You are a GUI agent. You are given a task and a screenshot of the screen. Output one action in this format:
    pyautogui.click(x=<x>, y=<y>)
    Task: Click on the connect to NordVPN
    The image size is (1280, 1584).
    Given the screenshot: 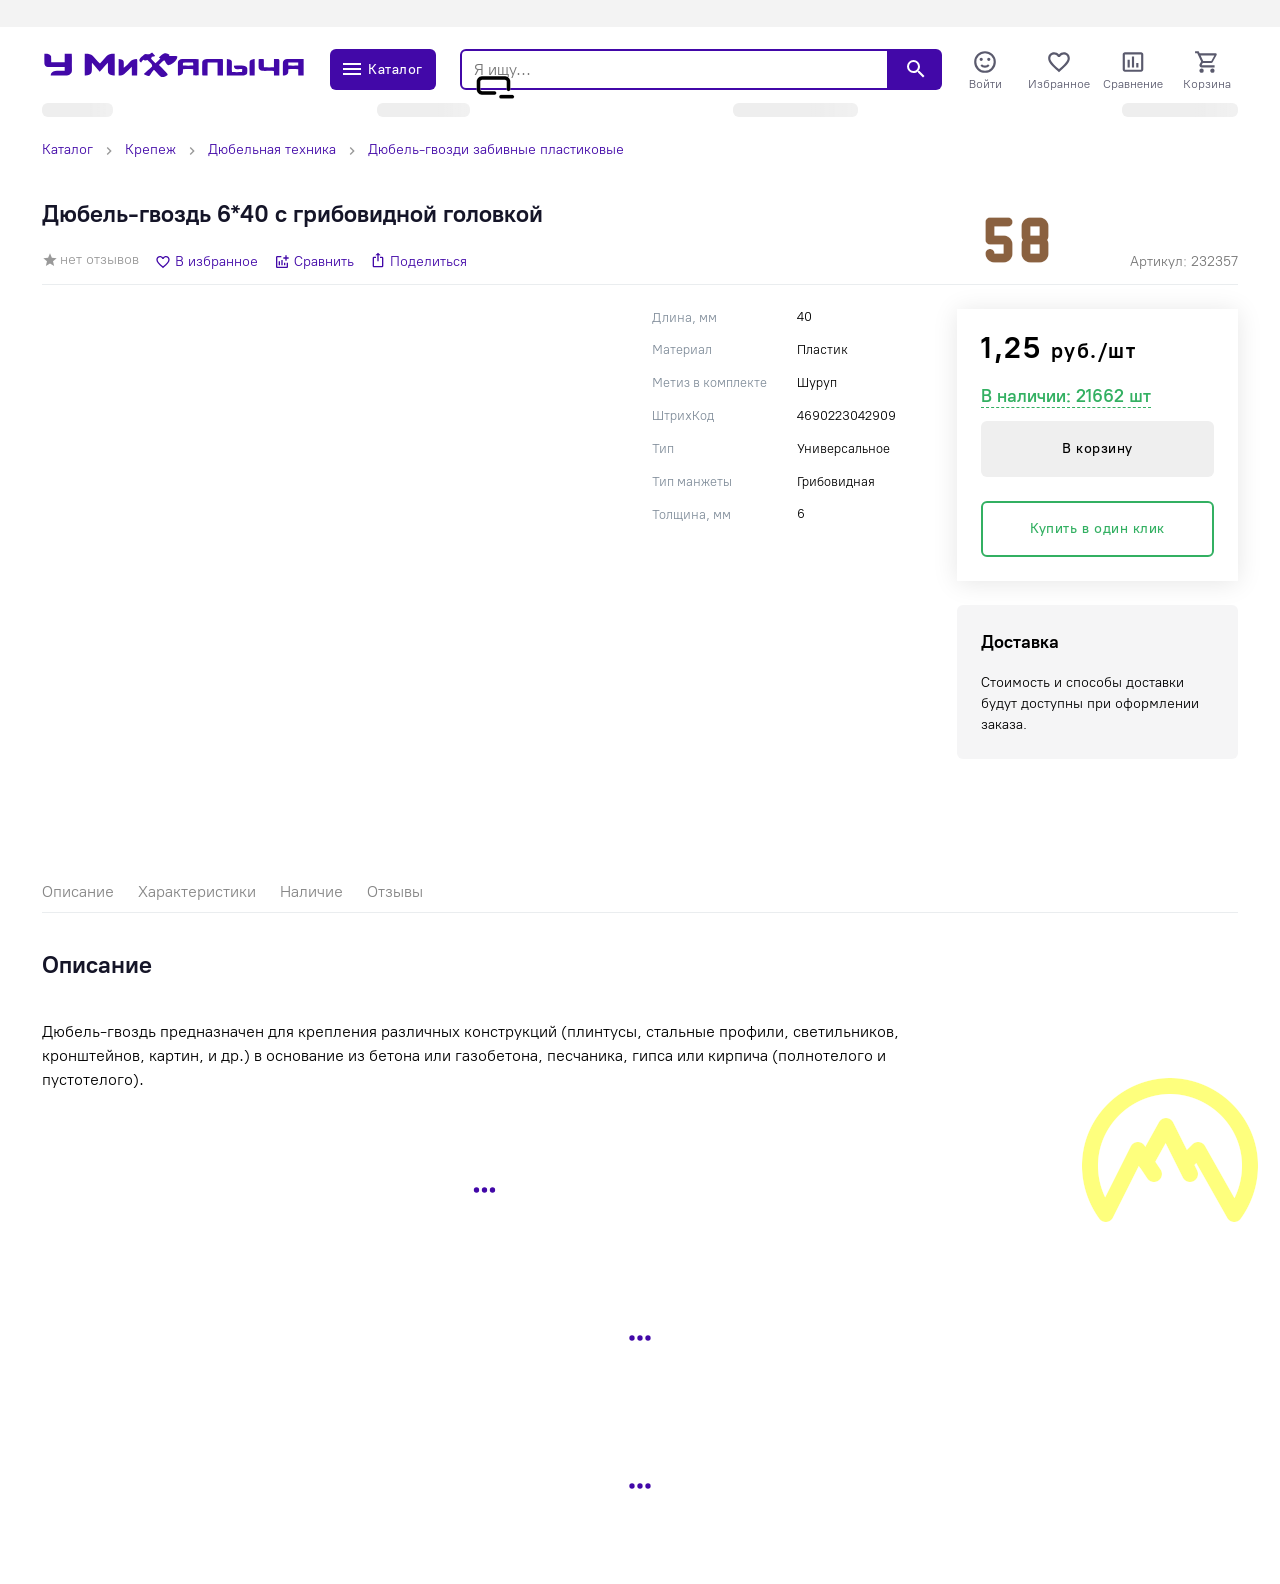 What is the action you would take?
    pyautogui.click(x=1170, y=1150)
    